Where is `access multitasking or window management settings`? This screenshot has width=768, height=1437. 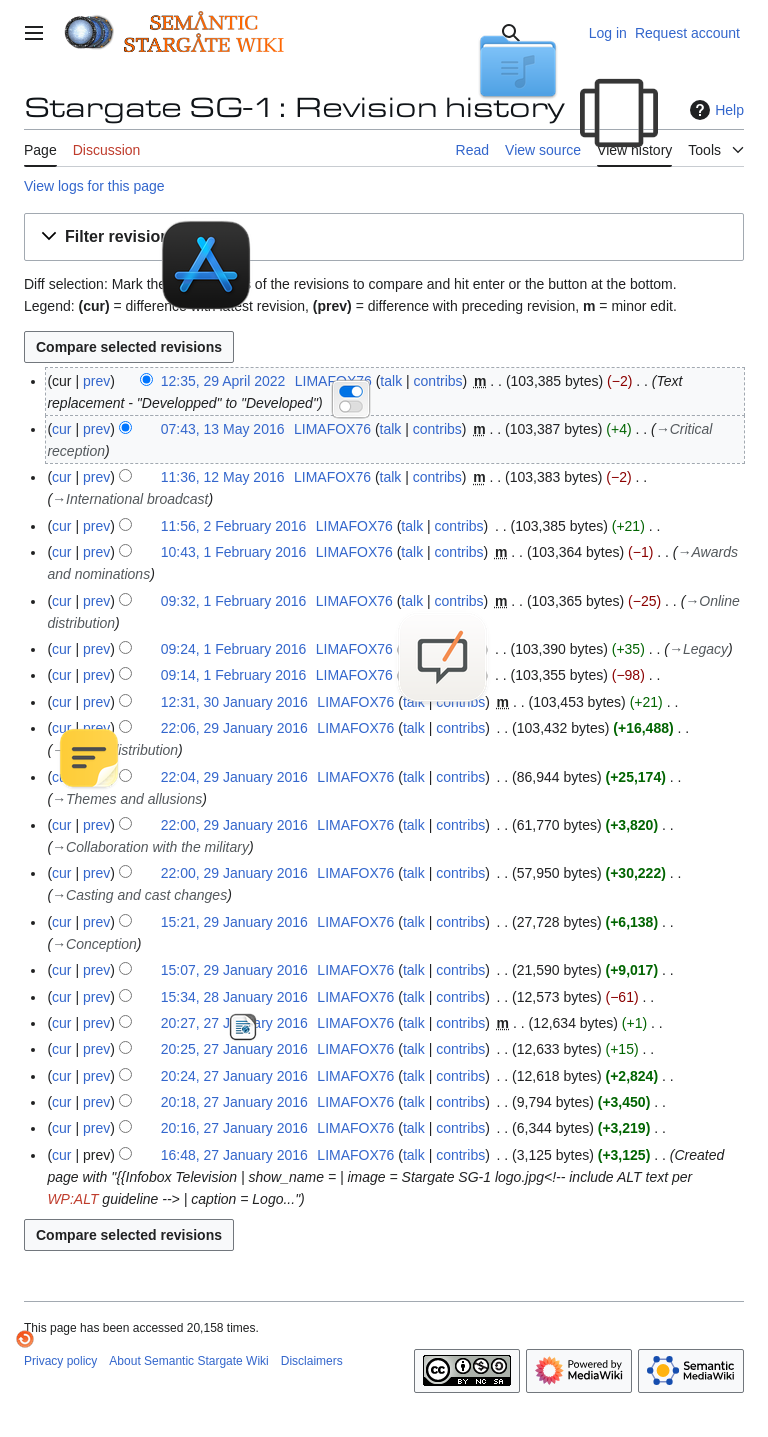 access multitasking or window management settings is located at coordinates (619, 113).